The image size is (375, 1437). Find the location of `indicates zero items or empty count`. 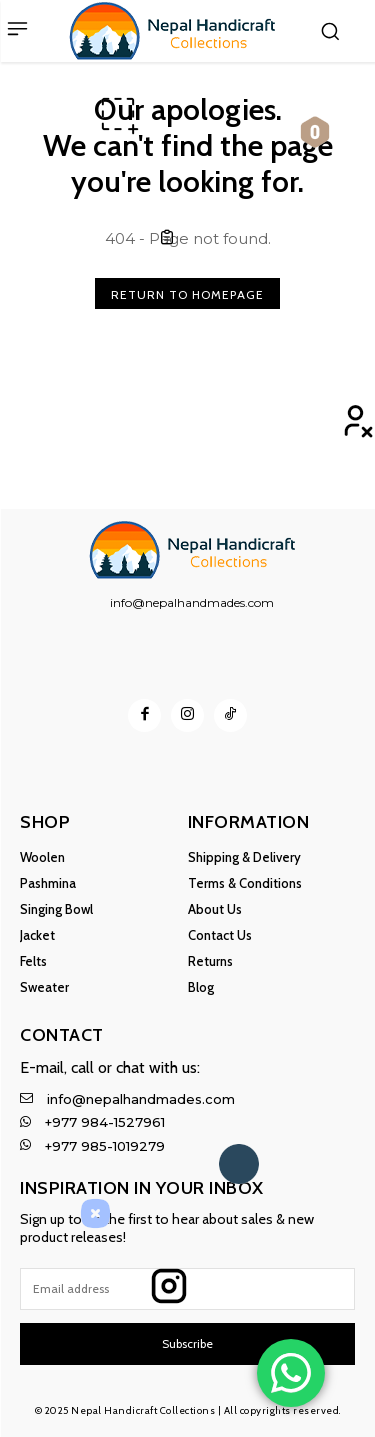

indicates zero items or empty count is located at coordinates (315, 132).